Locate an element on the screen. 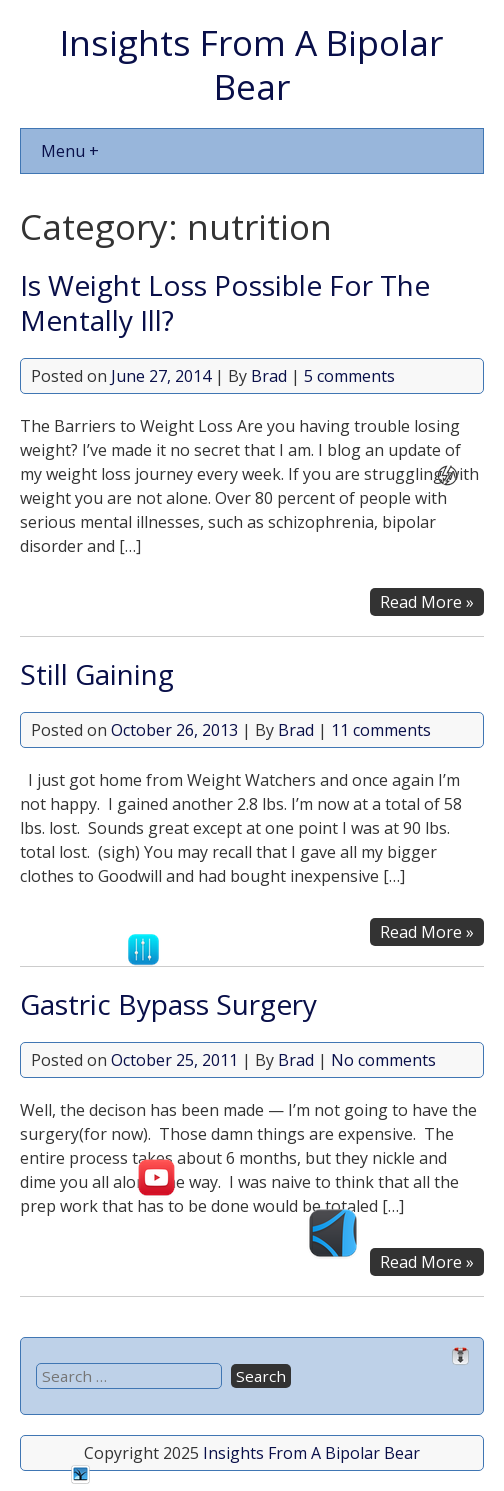  open the YouTube app is located at coordinates (156, 1177).